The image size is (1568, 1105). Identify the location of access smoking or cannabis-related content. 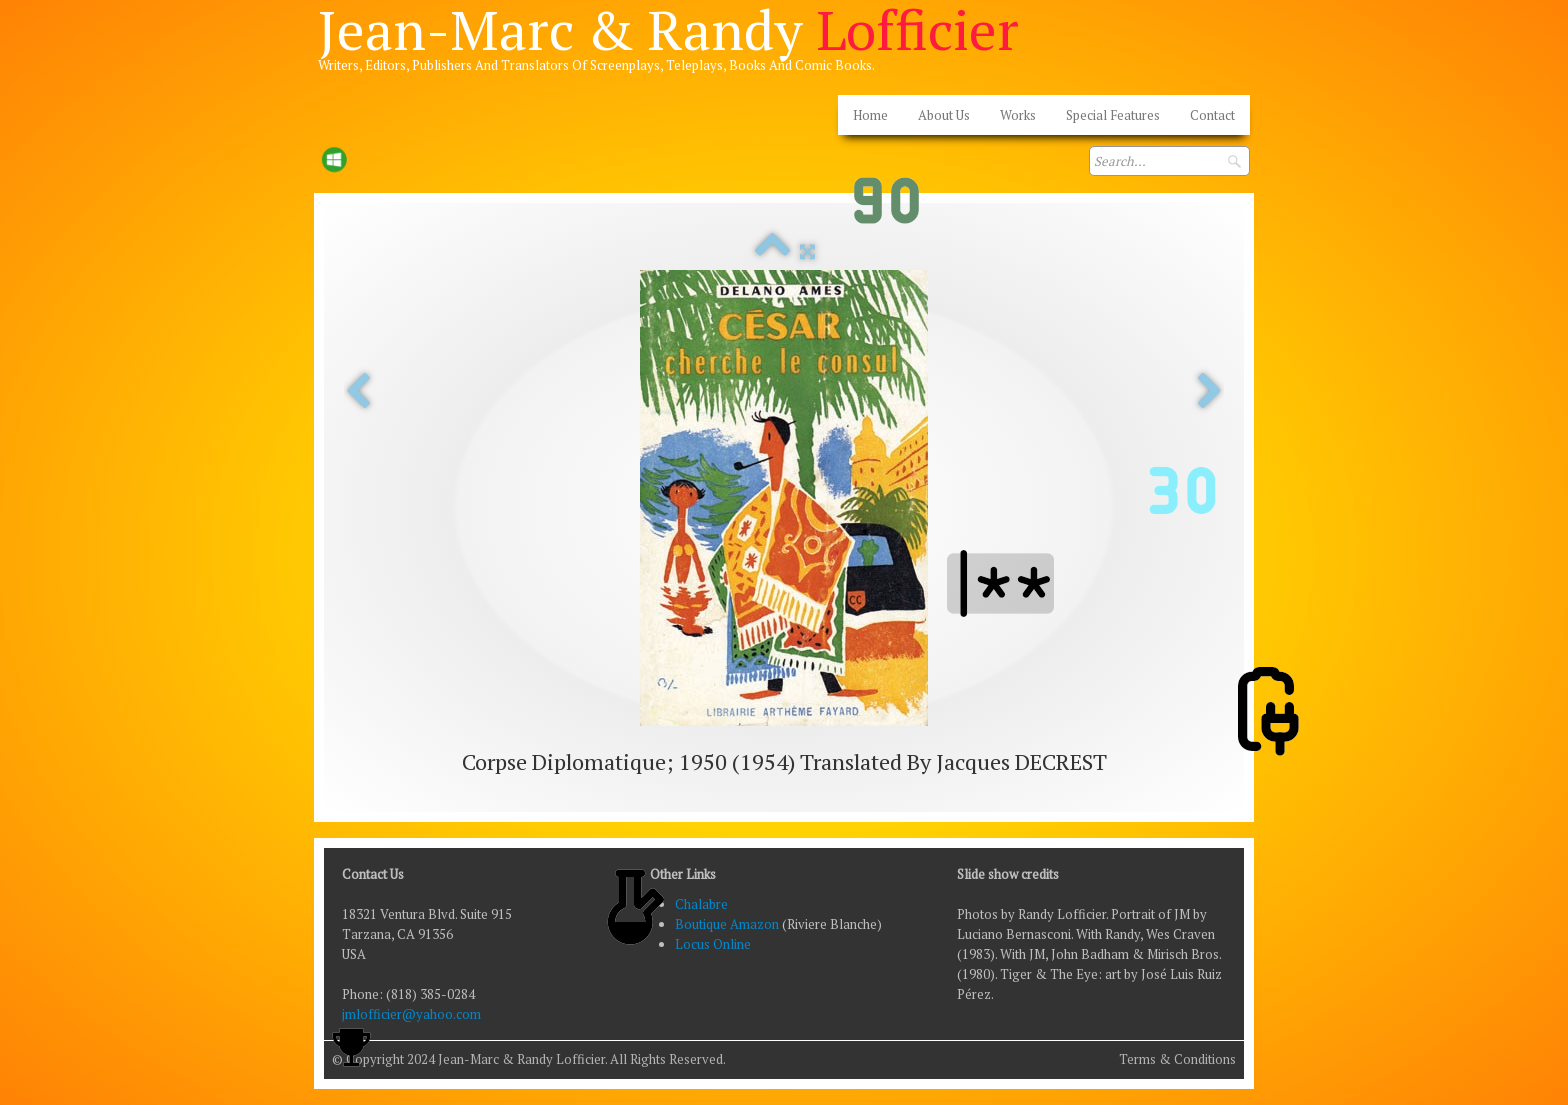
(634, 907).